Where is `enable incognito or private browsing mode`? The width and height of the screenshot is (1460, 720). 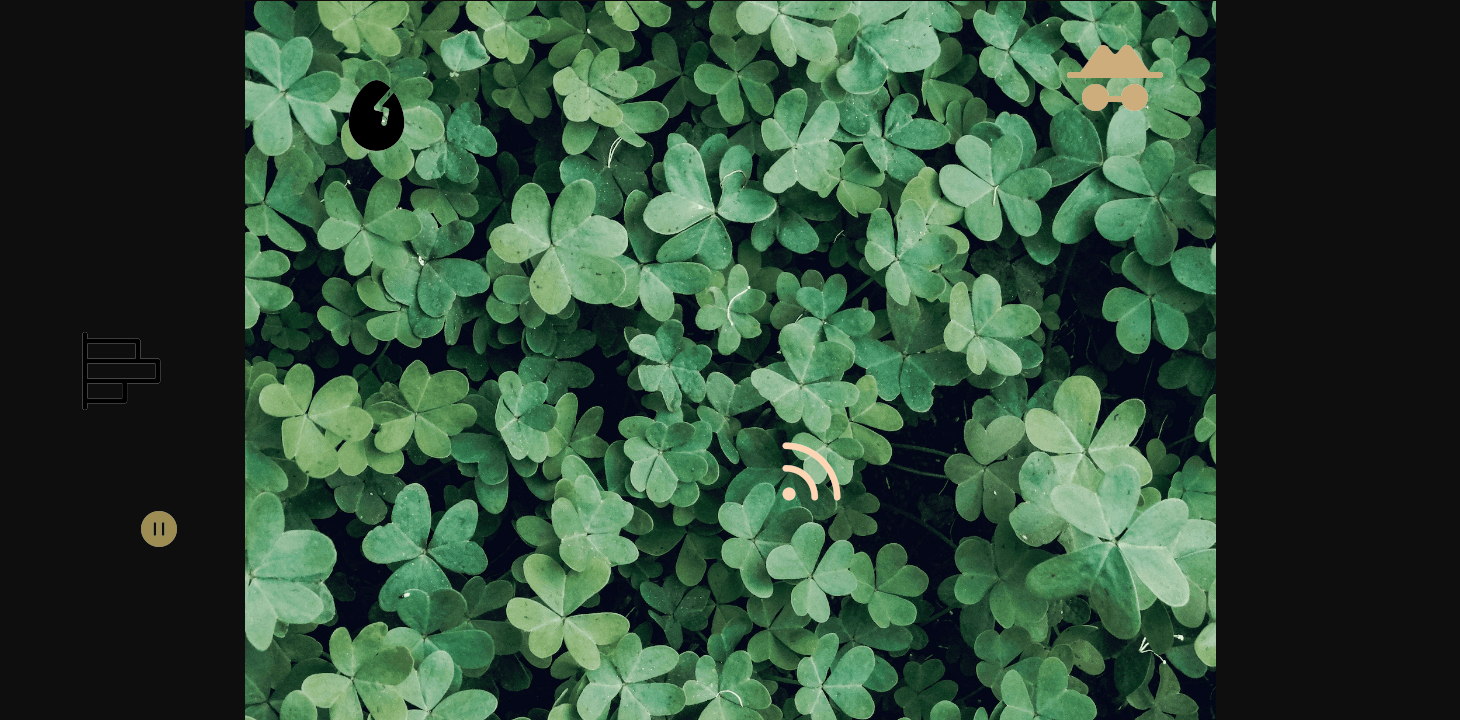 enable incognito or private browsing mode is located at coordinates (1115, 78).